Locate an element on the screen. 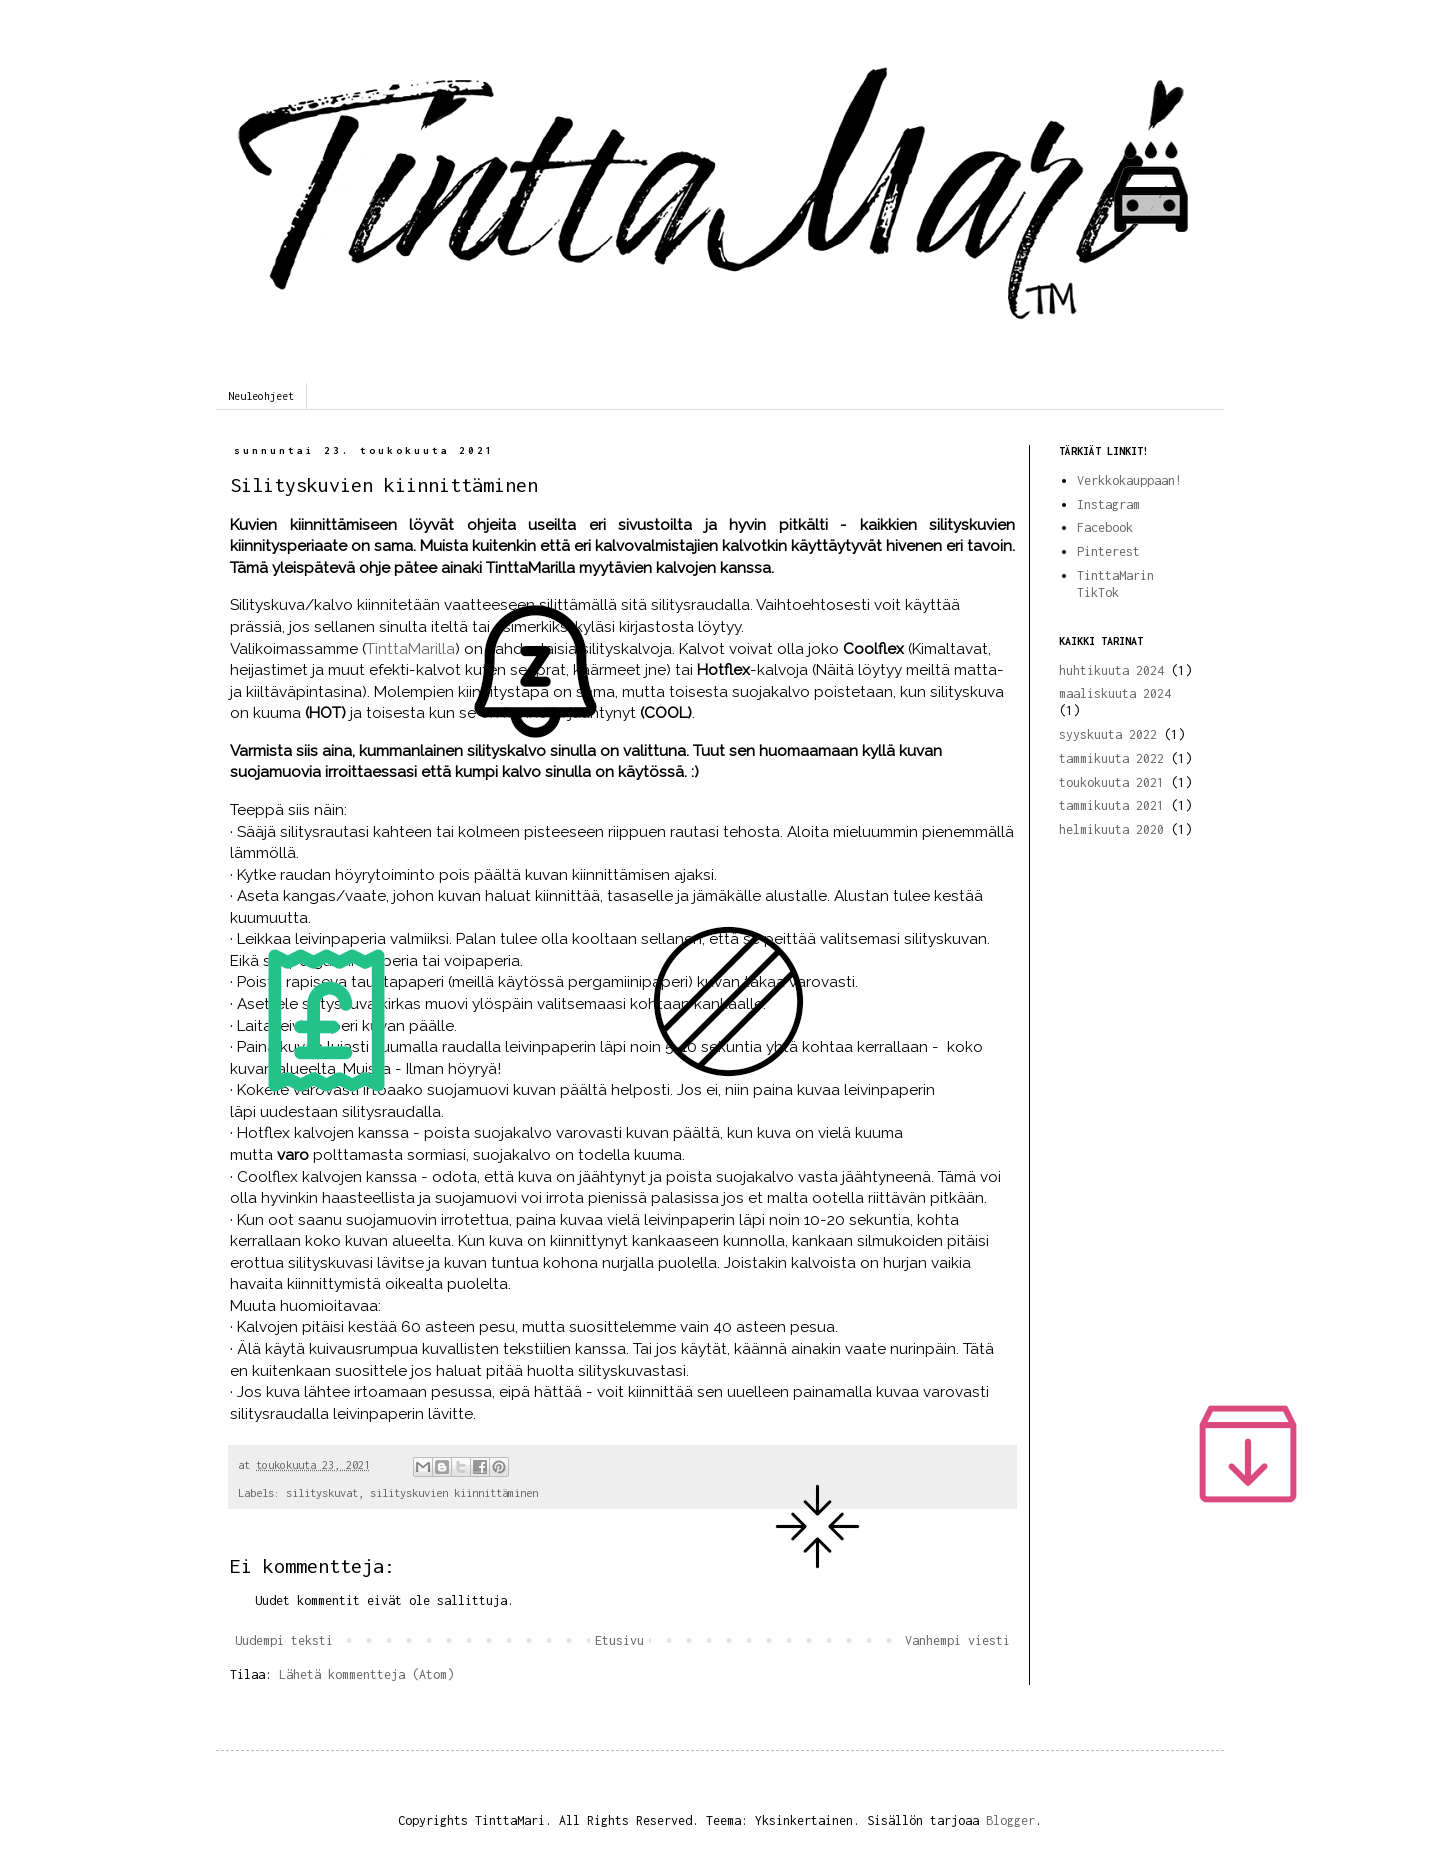 This screenshot has width=1440, height=1869. find nearby car wash locations is located at coordinates (1151, 187).